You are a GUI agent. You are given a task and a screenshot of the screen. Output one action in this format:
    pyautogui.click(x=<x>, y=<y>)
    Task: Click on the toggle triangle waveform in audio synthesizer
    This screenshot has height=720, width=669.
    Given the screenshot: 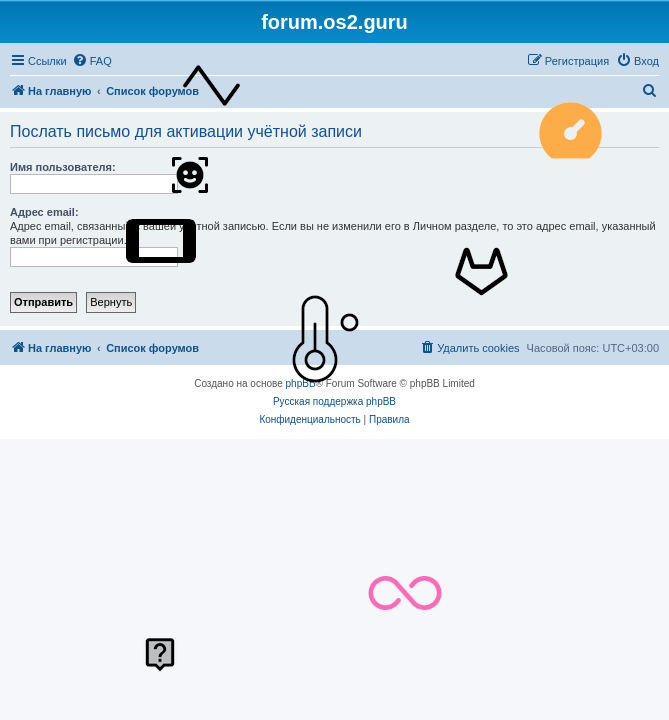 What is the action you would take?
    pyautogui.click(x=211, y=85)
    